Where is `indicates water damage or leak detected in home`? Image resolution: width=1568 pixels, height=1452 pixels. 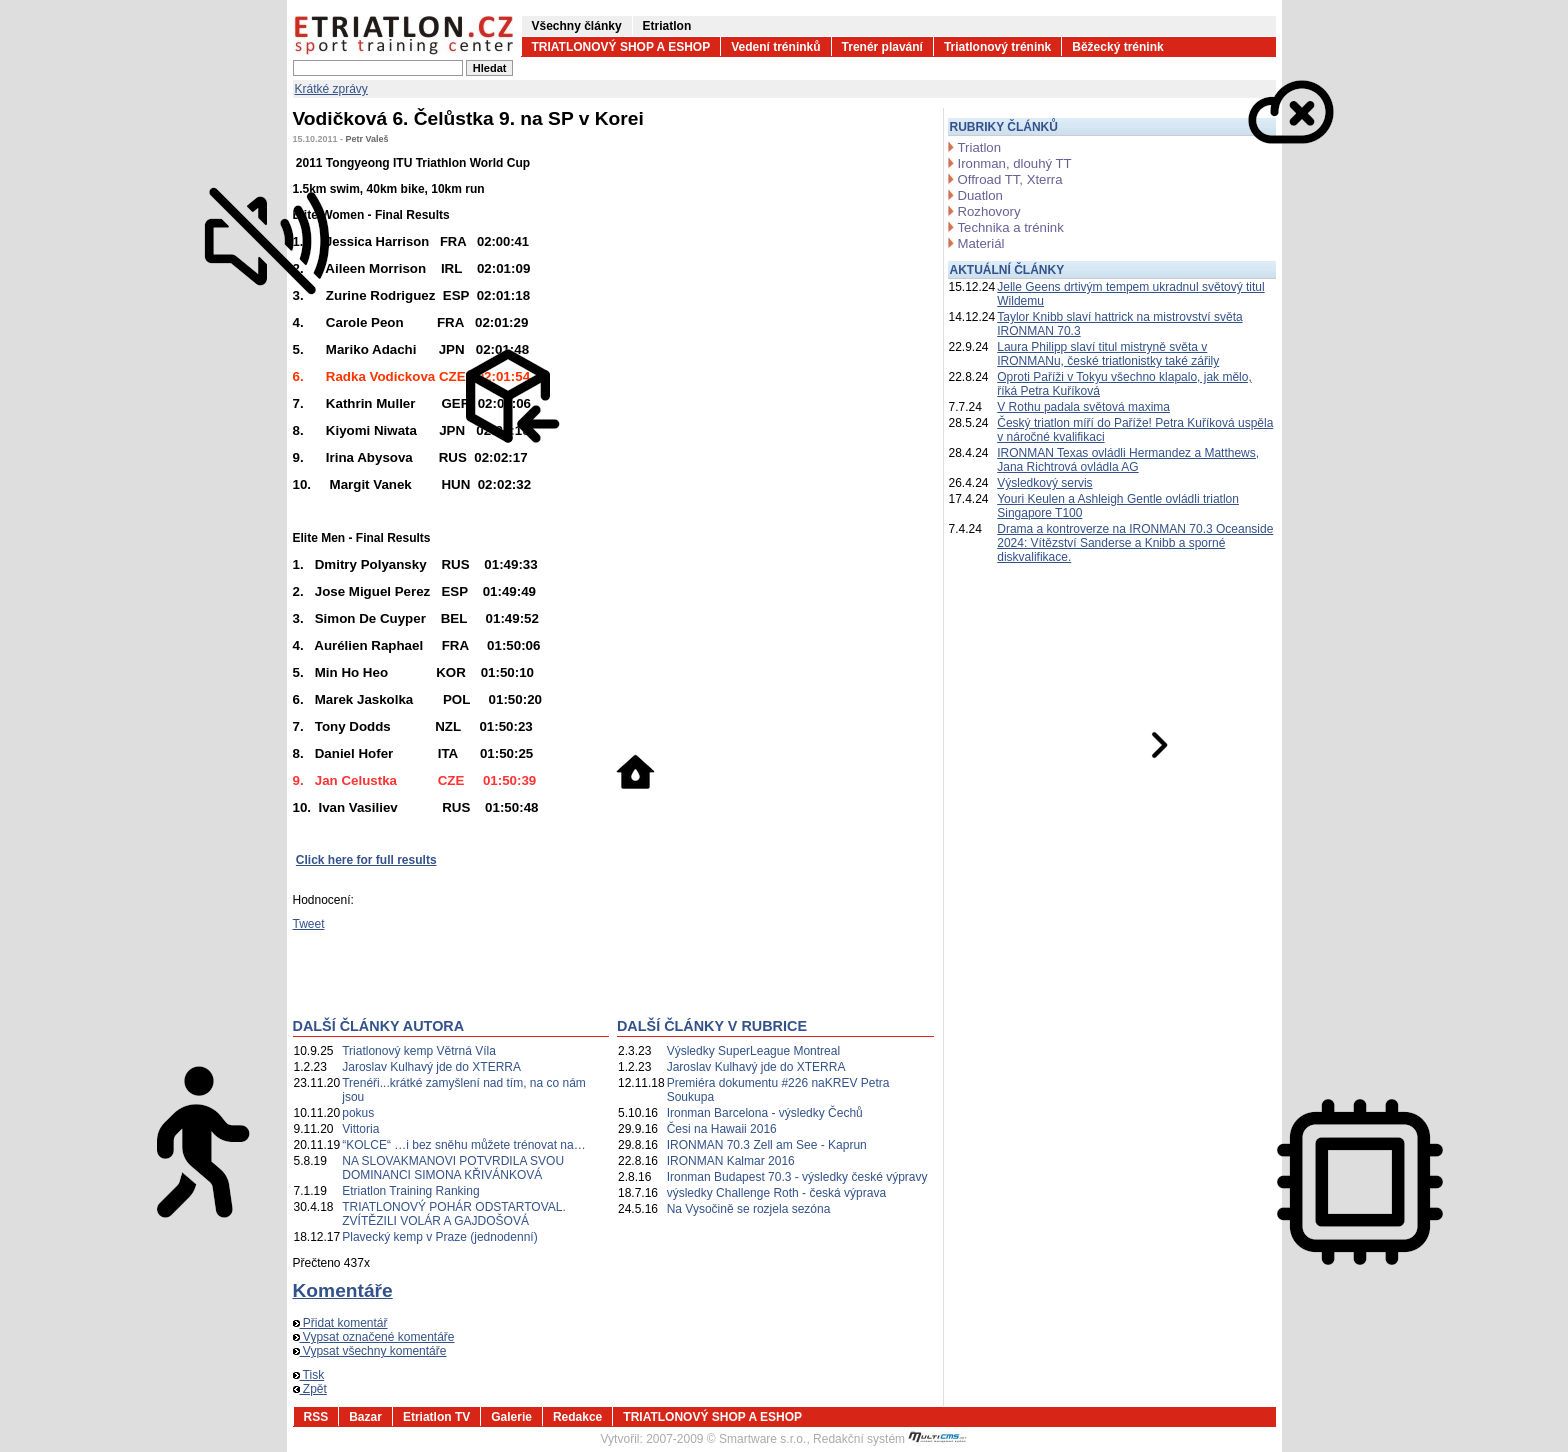 indicates water damage or leak detected in home is located at coordinates (635, 772).